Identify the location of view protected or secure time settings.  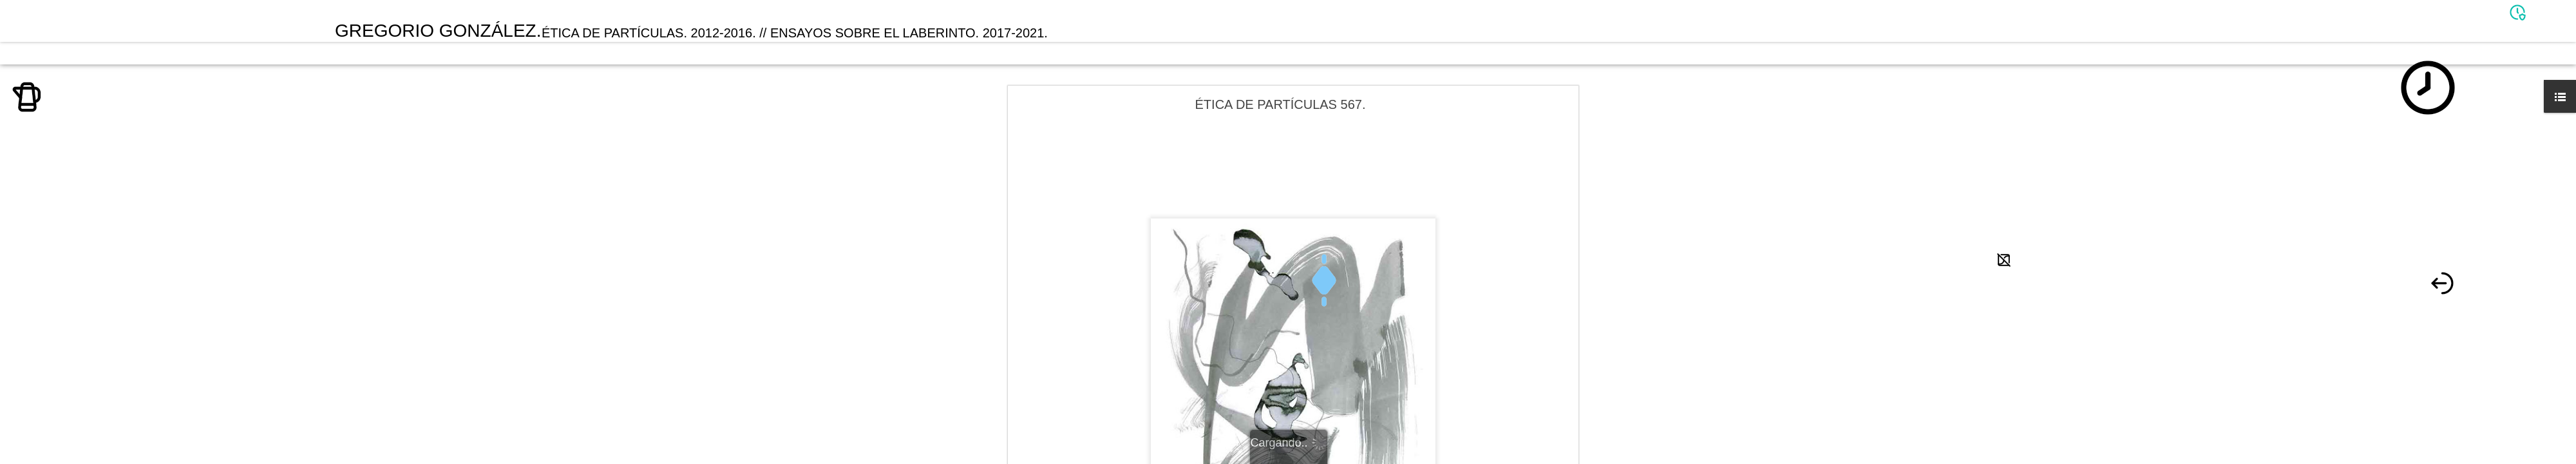
(2517, 12).